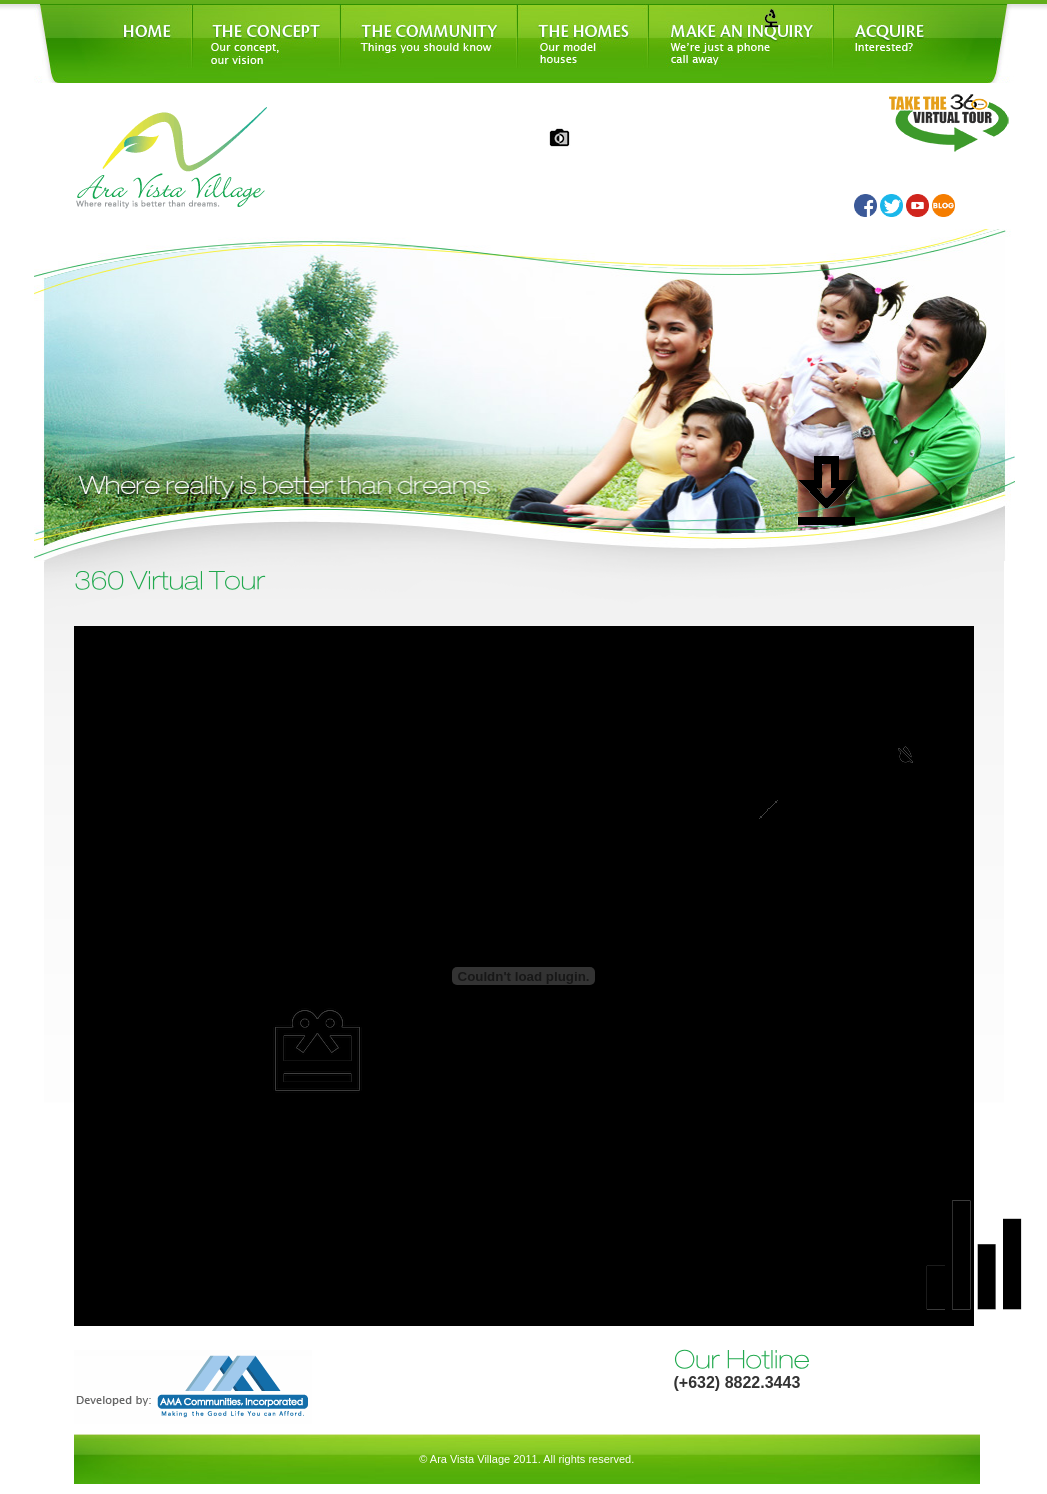 Image resolution: width=1047 pixels, height=1494 pixels. Describe the element at coordinates (559, 137) in the screenshot. I see `apply black and white filter to photo` at that location.